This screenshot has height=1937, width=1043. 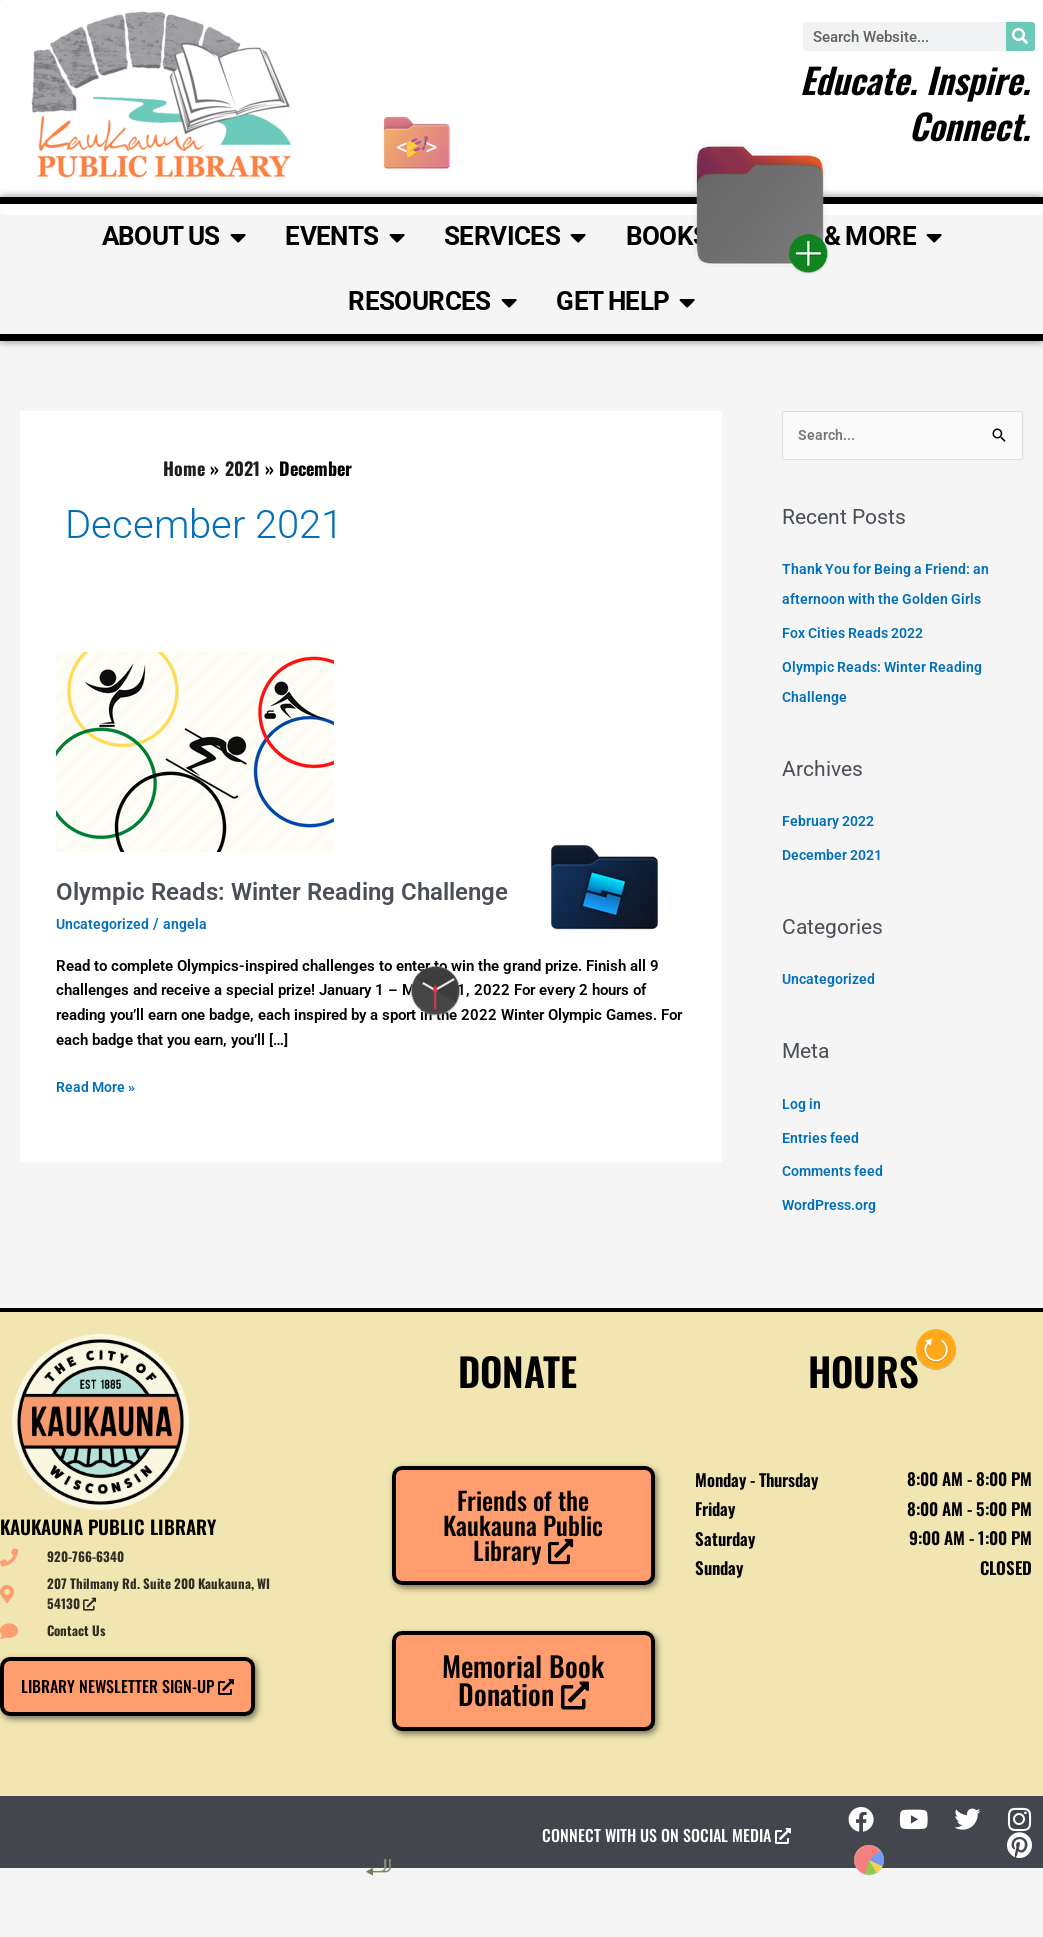 I want to click on reply to all recipients of an email, so click(x=378, y=1866).